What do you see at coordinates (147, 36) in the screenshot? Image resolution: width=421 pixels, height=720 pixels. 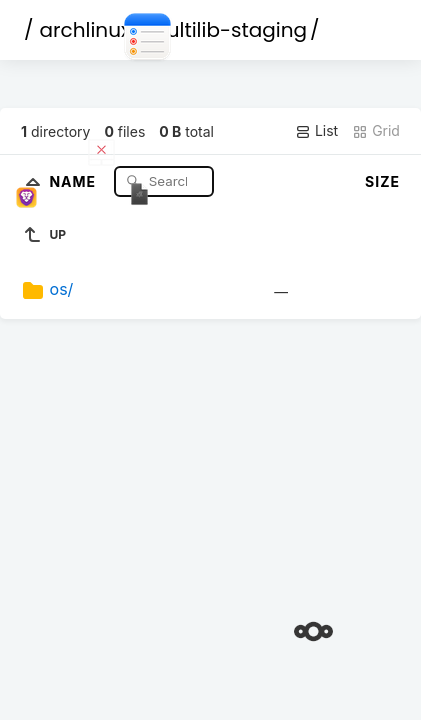 I see `open the basket notes or list-taking app` at bounding box center [147, 36].